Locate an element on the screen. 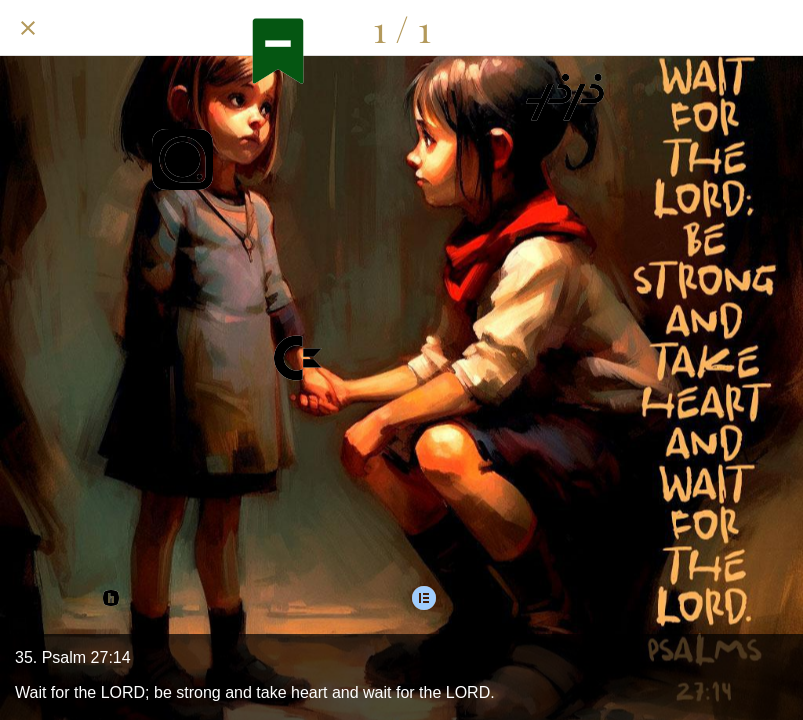  PaddlePaddle deep learning framework logo is located at coordinates (565, 97).